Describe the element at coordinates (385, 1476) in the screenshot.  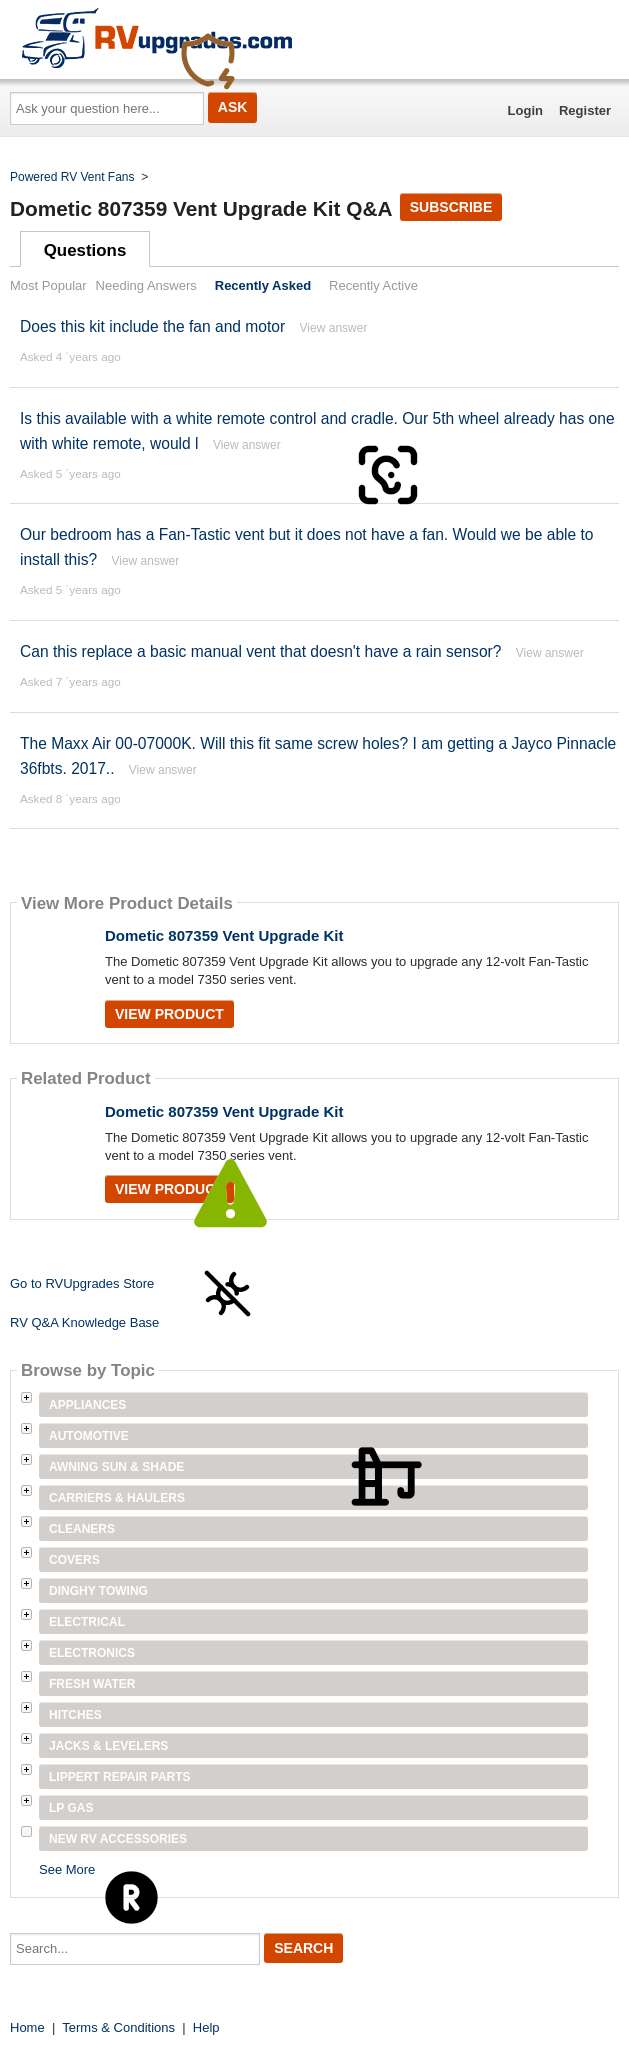
I see `construction or building in progress` at that location.